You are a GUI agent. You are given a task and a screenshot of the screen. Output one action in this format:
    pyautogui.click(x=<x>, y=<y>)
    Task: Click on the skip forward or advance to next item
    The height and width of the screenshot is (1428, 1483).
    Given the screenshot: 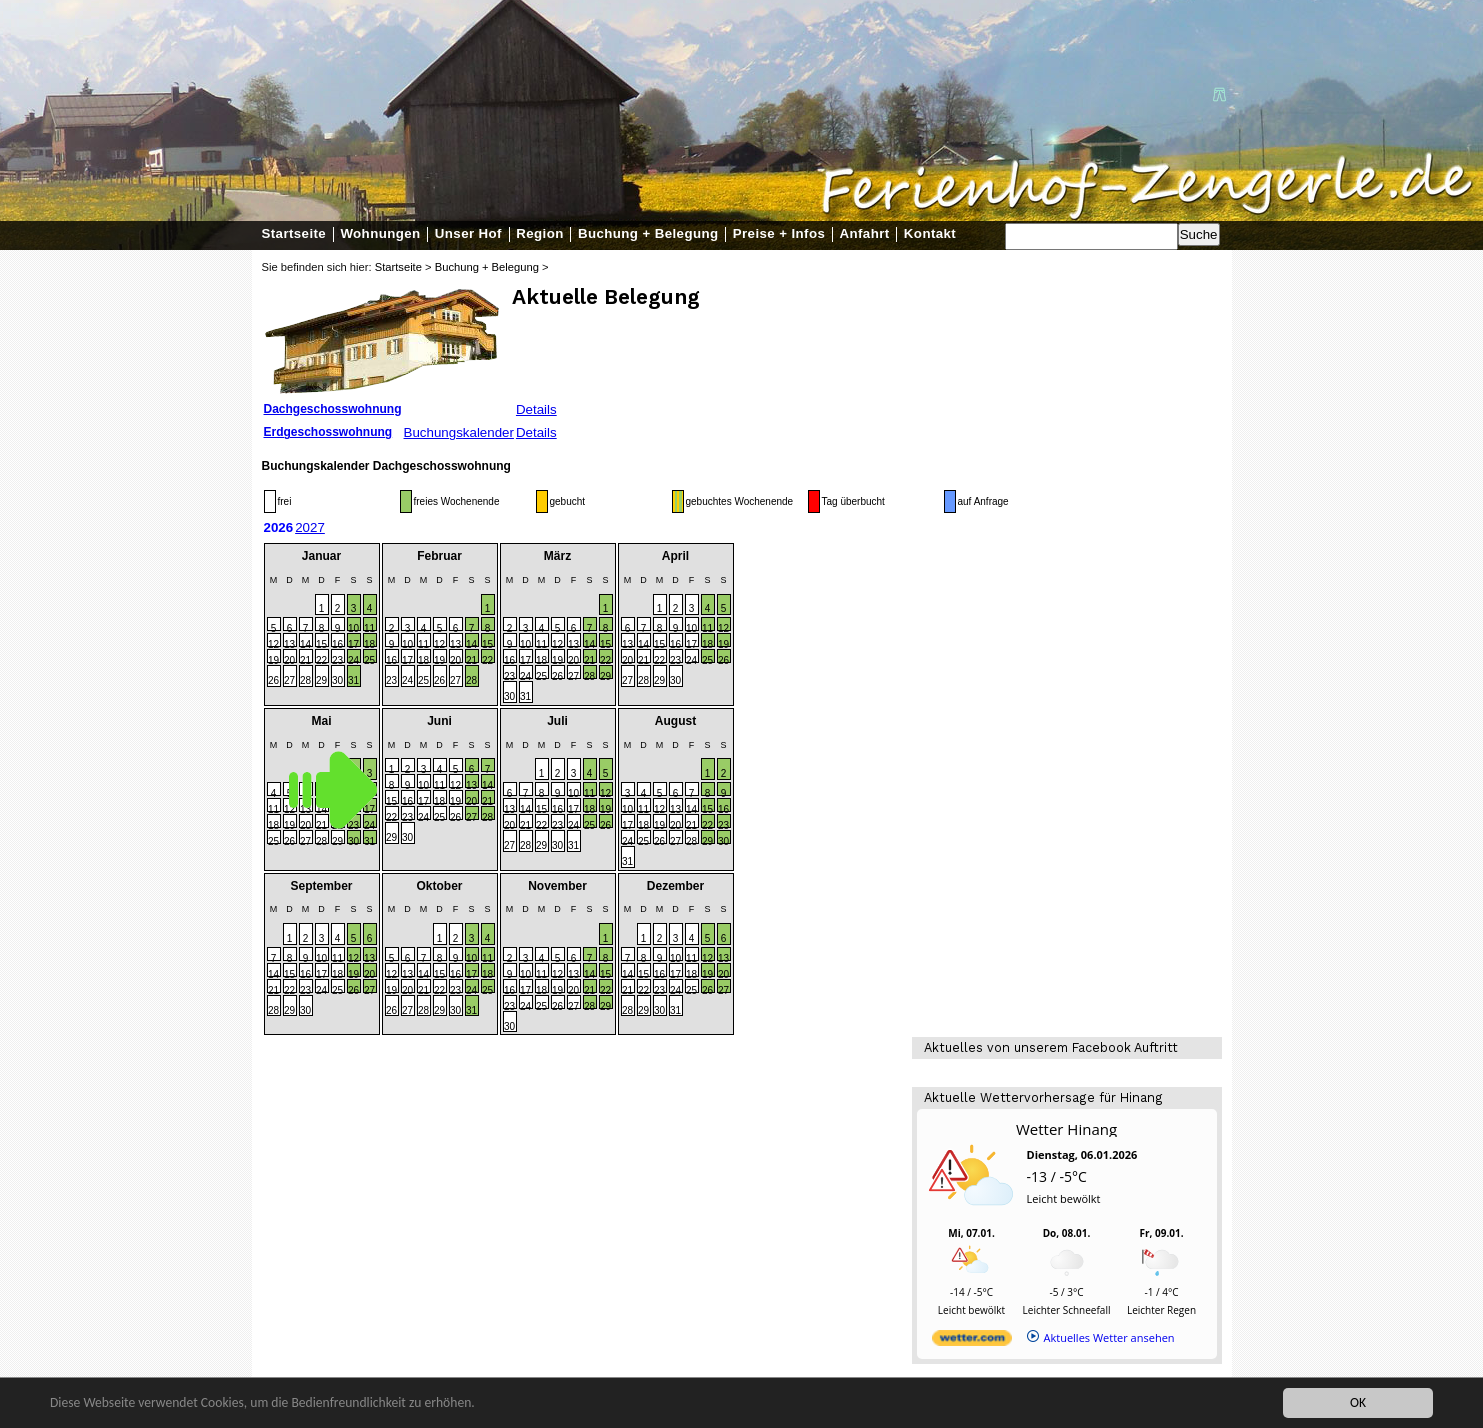 What is the action you would take?
    pyautogui.click(x=334, y=790)
    